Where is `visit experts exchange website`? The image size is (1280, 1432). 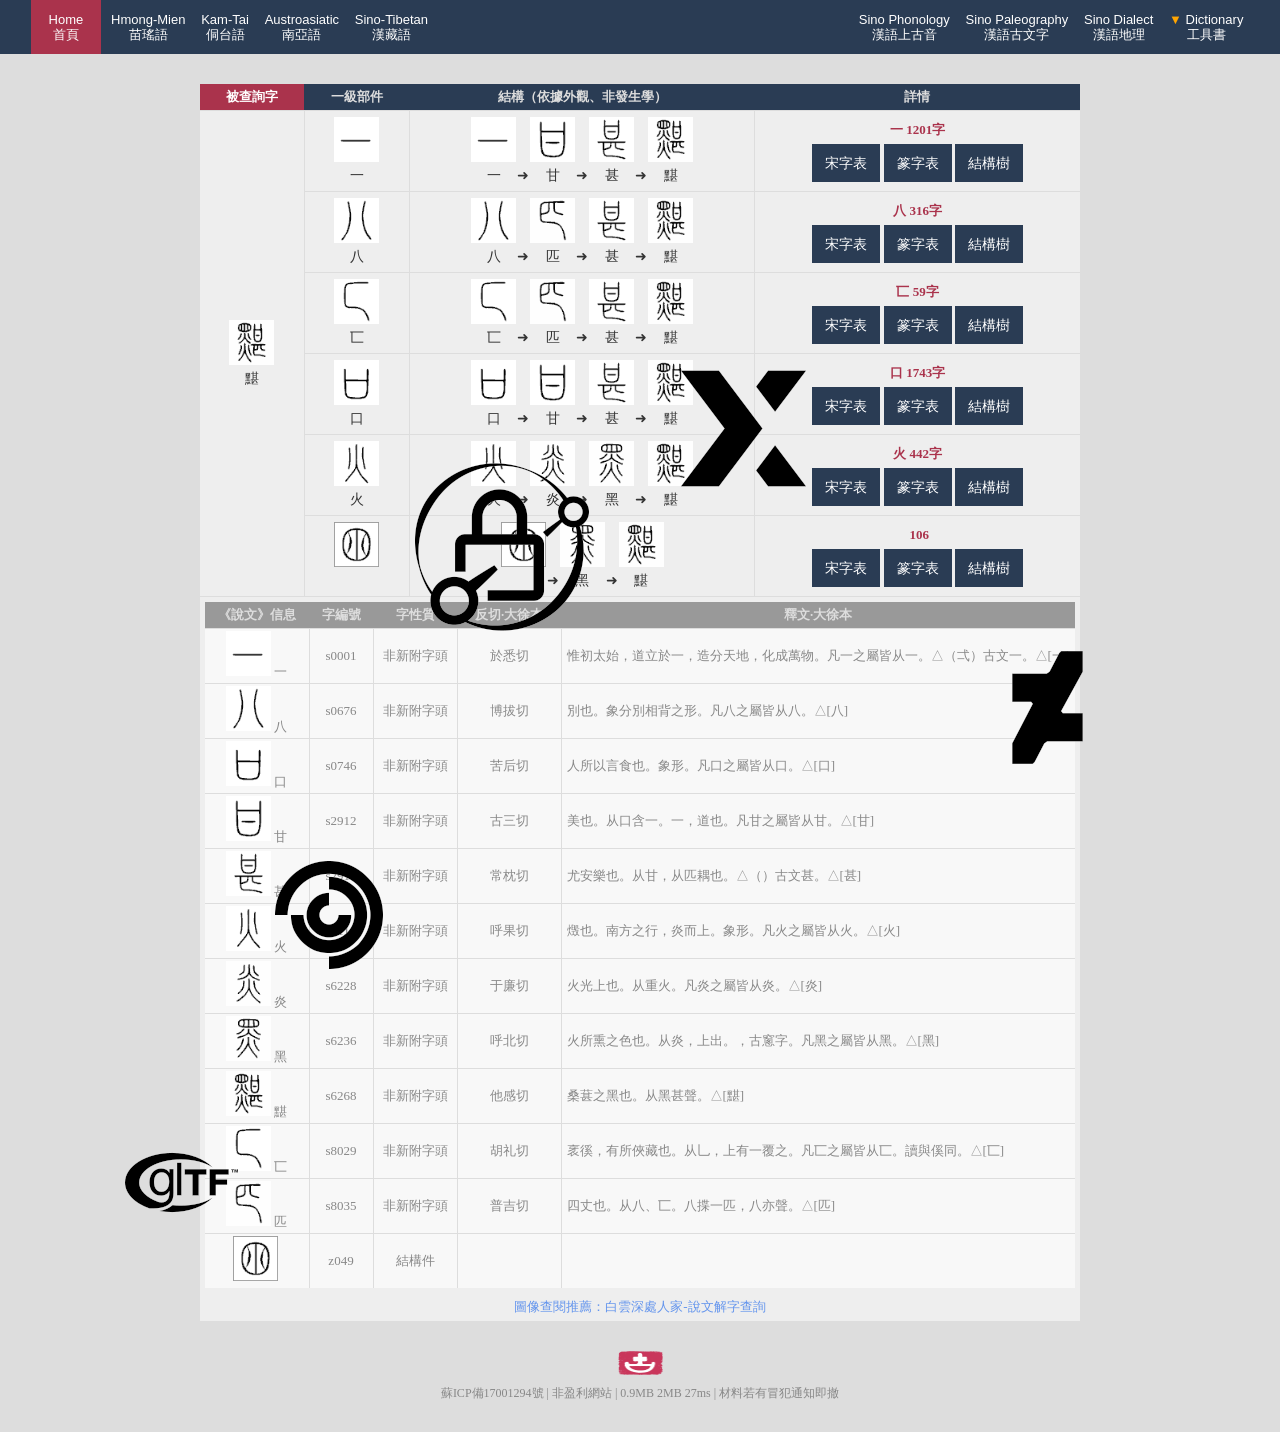
visit experts exchange website is located at coordinates (743, 428).